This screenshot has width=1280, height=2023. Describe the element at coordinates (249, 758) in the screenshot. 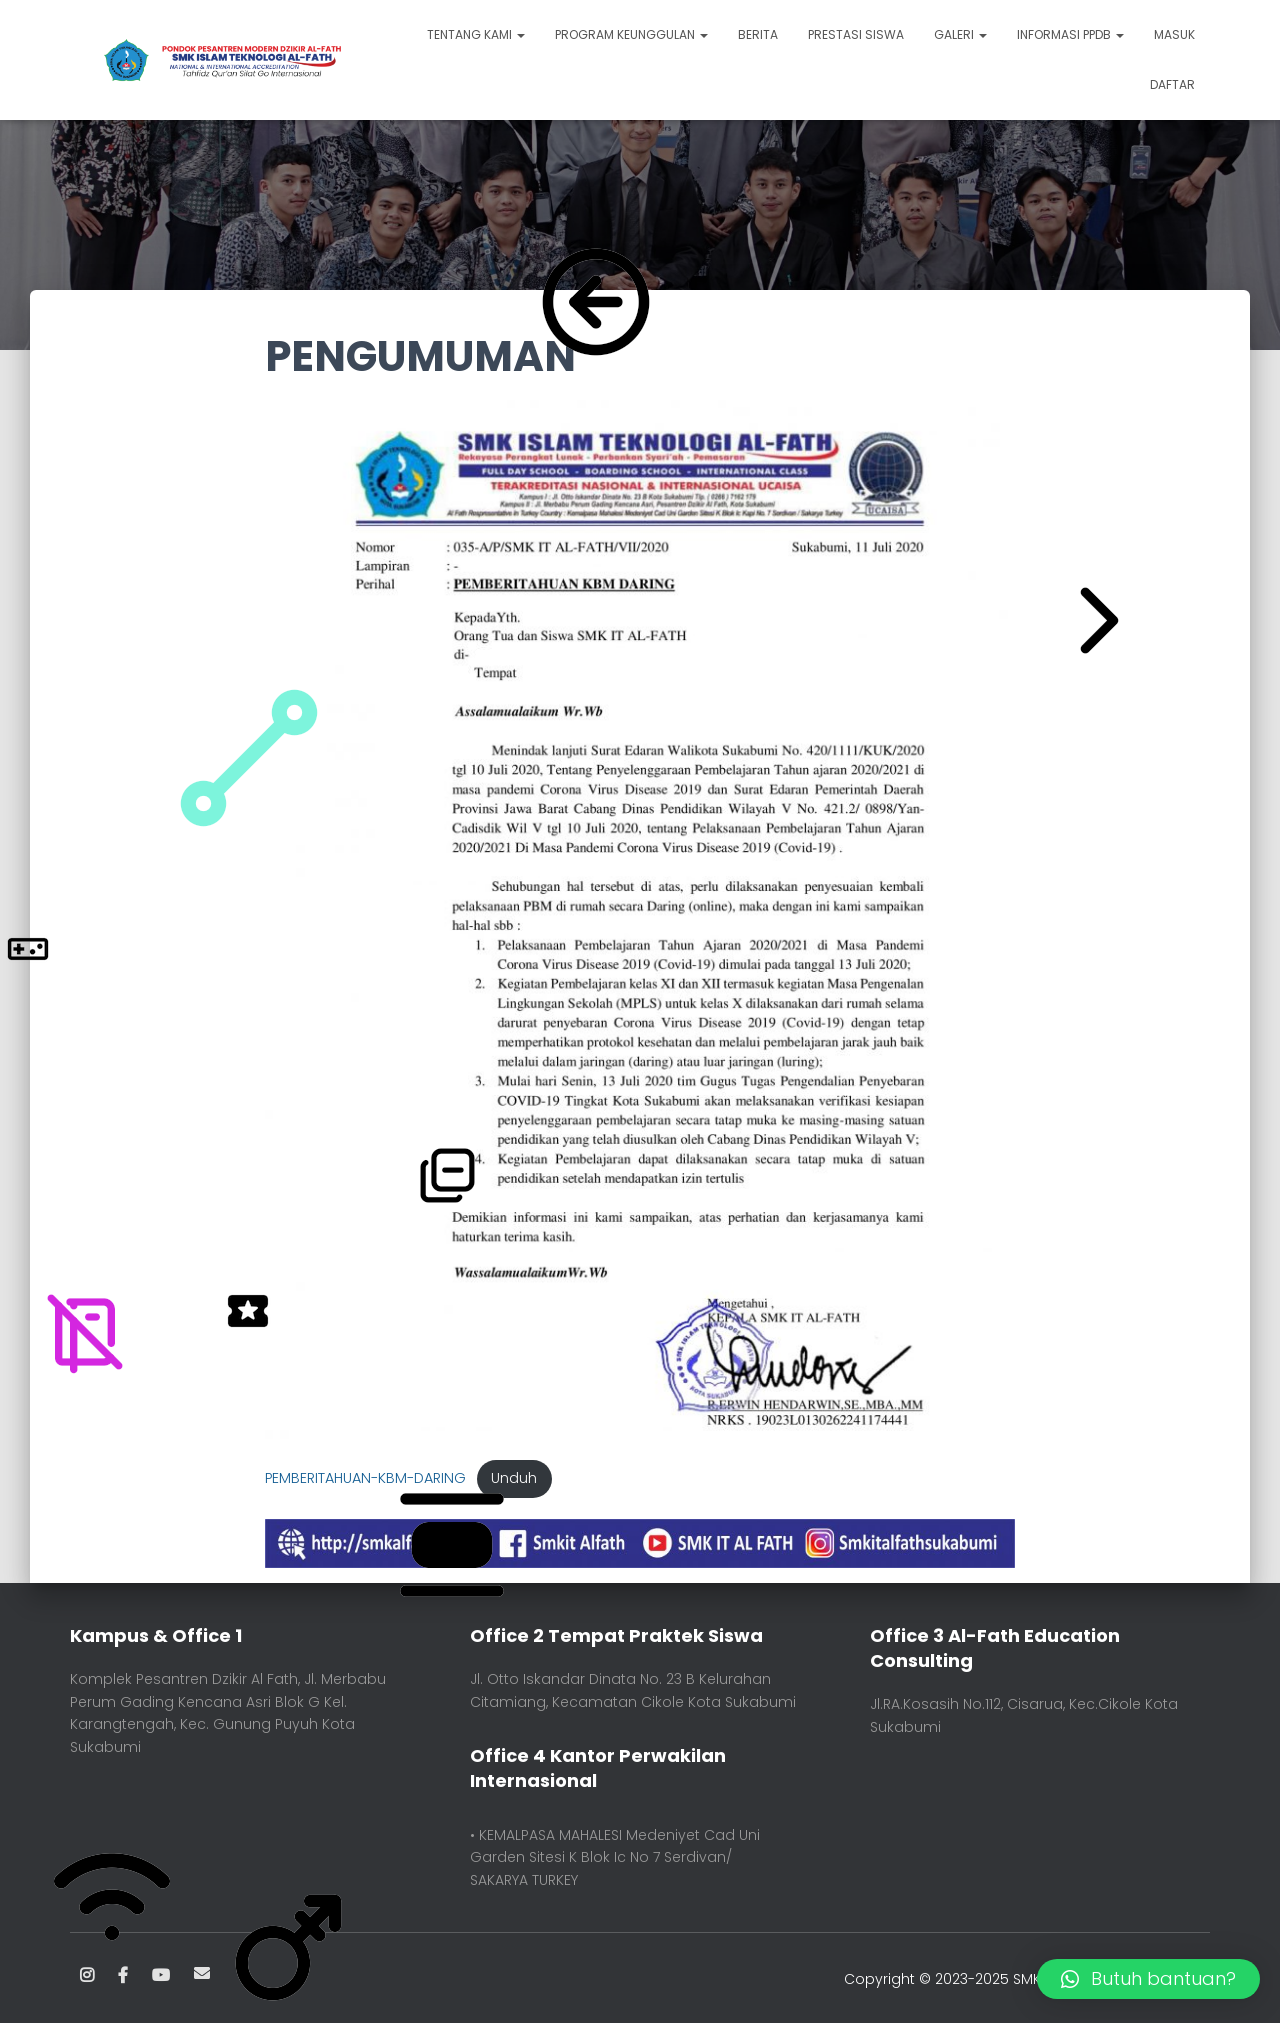

I see `draw a straight line between two points` at that location.